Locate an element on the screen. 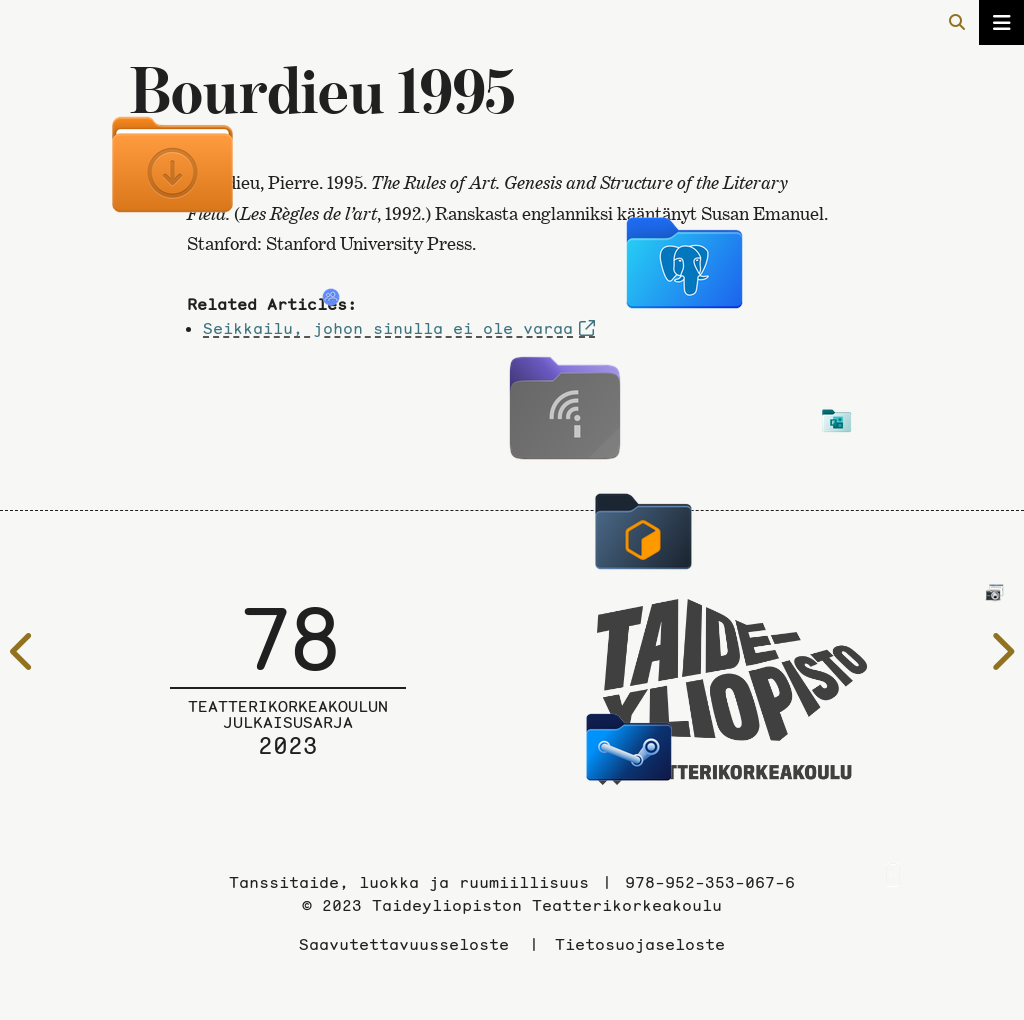  open your Steam games folder is located at coordinates (628, 749).